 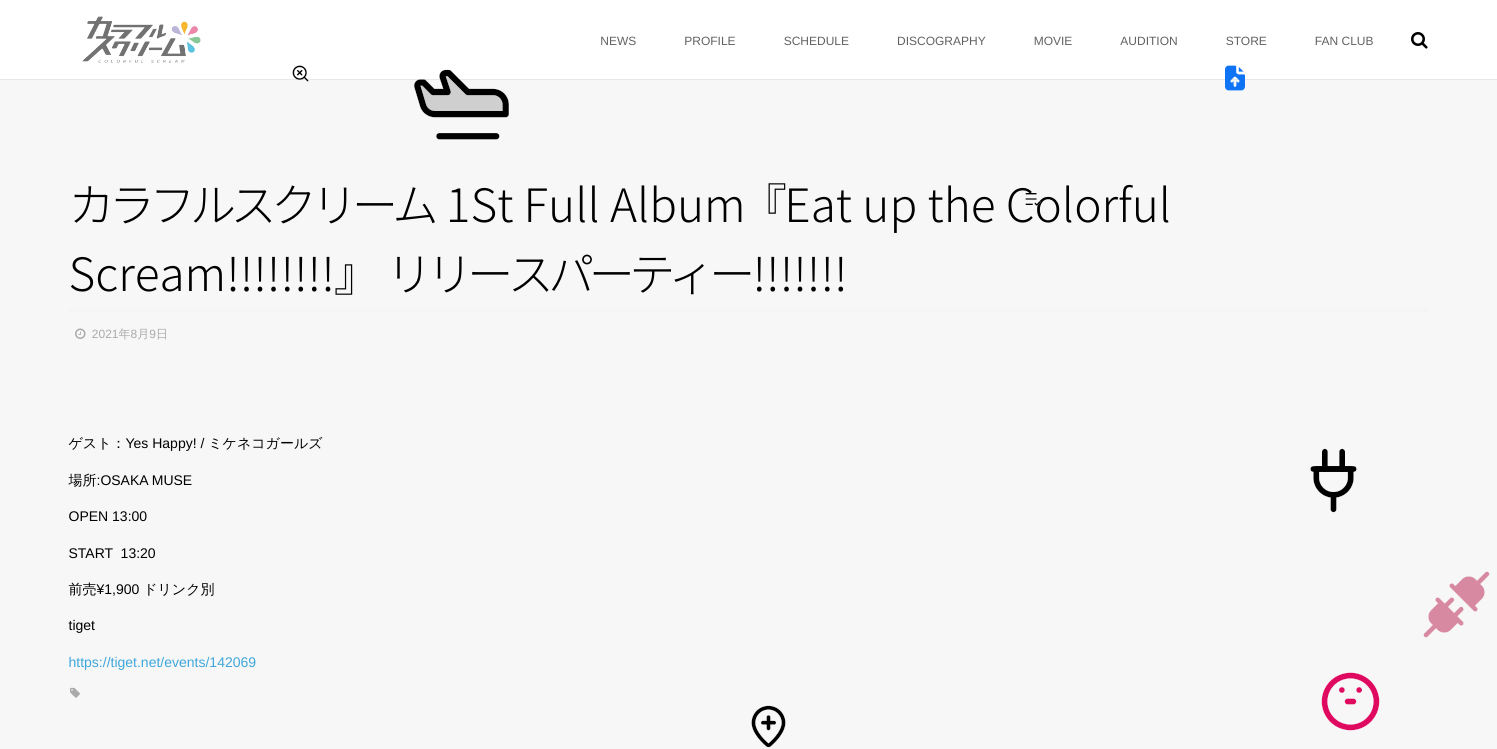 What do you see at coordinates (461, 101) in the screenshot?
I see `indicates flight mode is active` at bounding box center [461, 101].